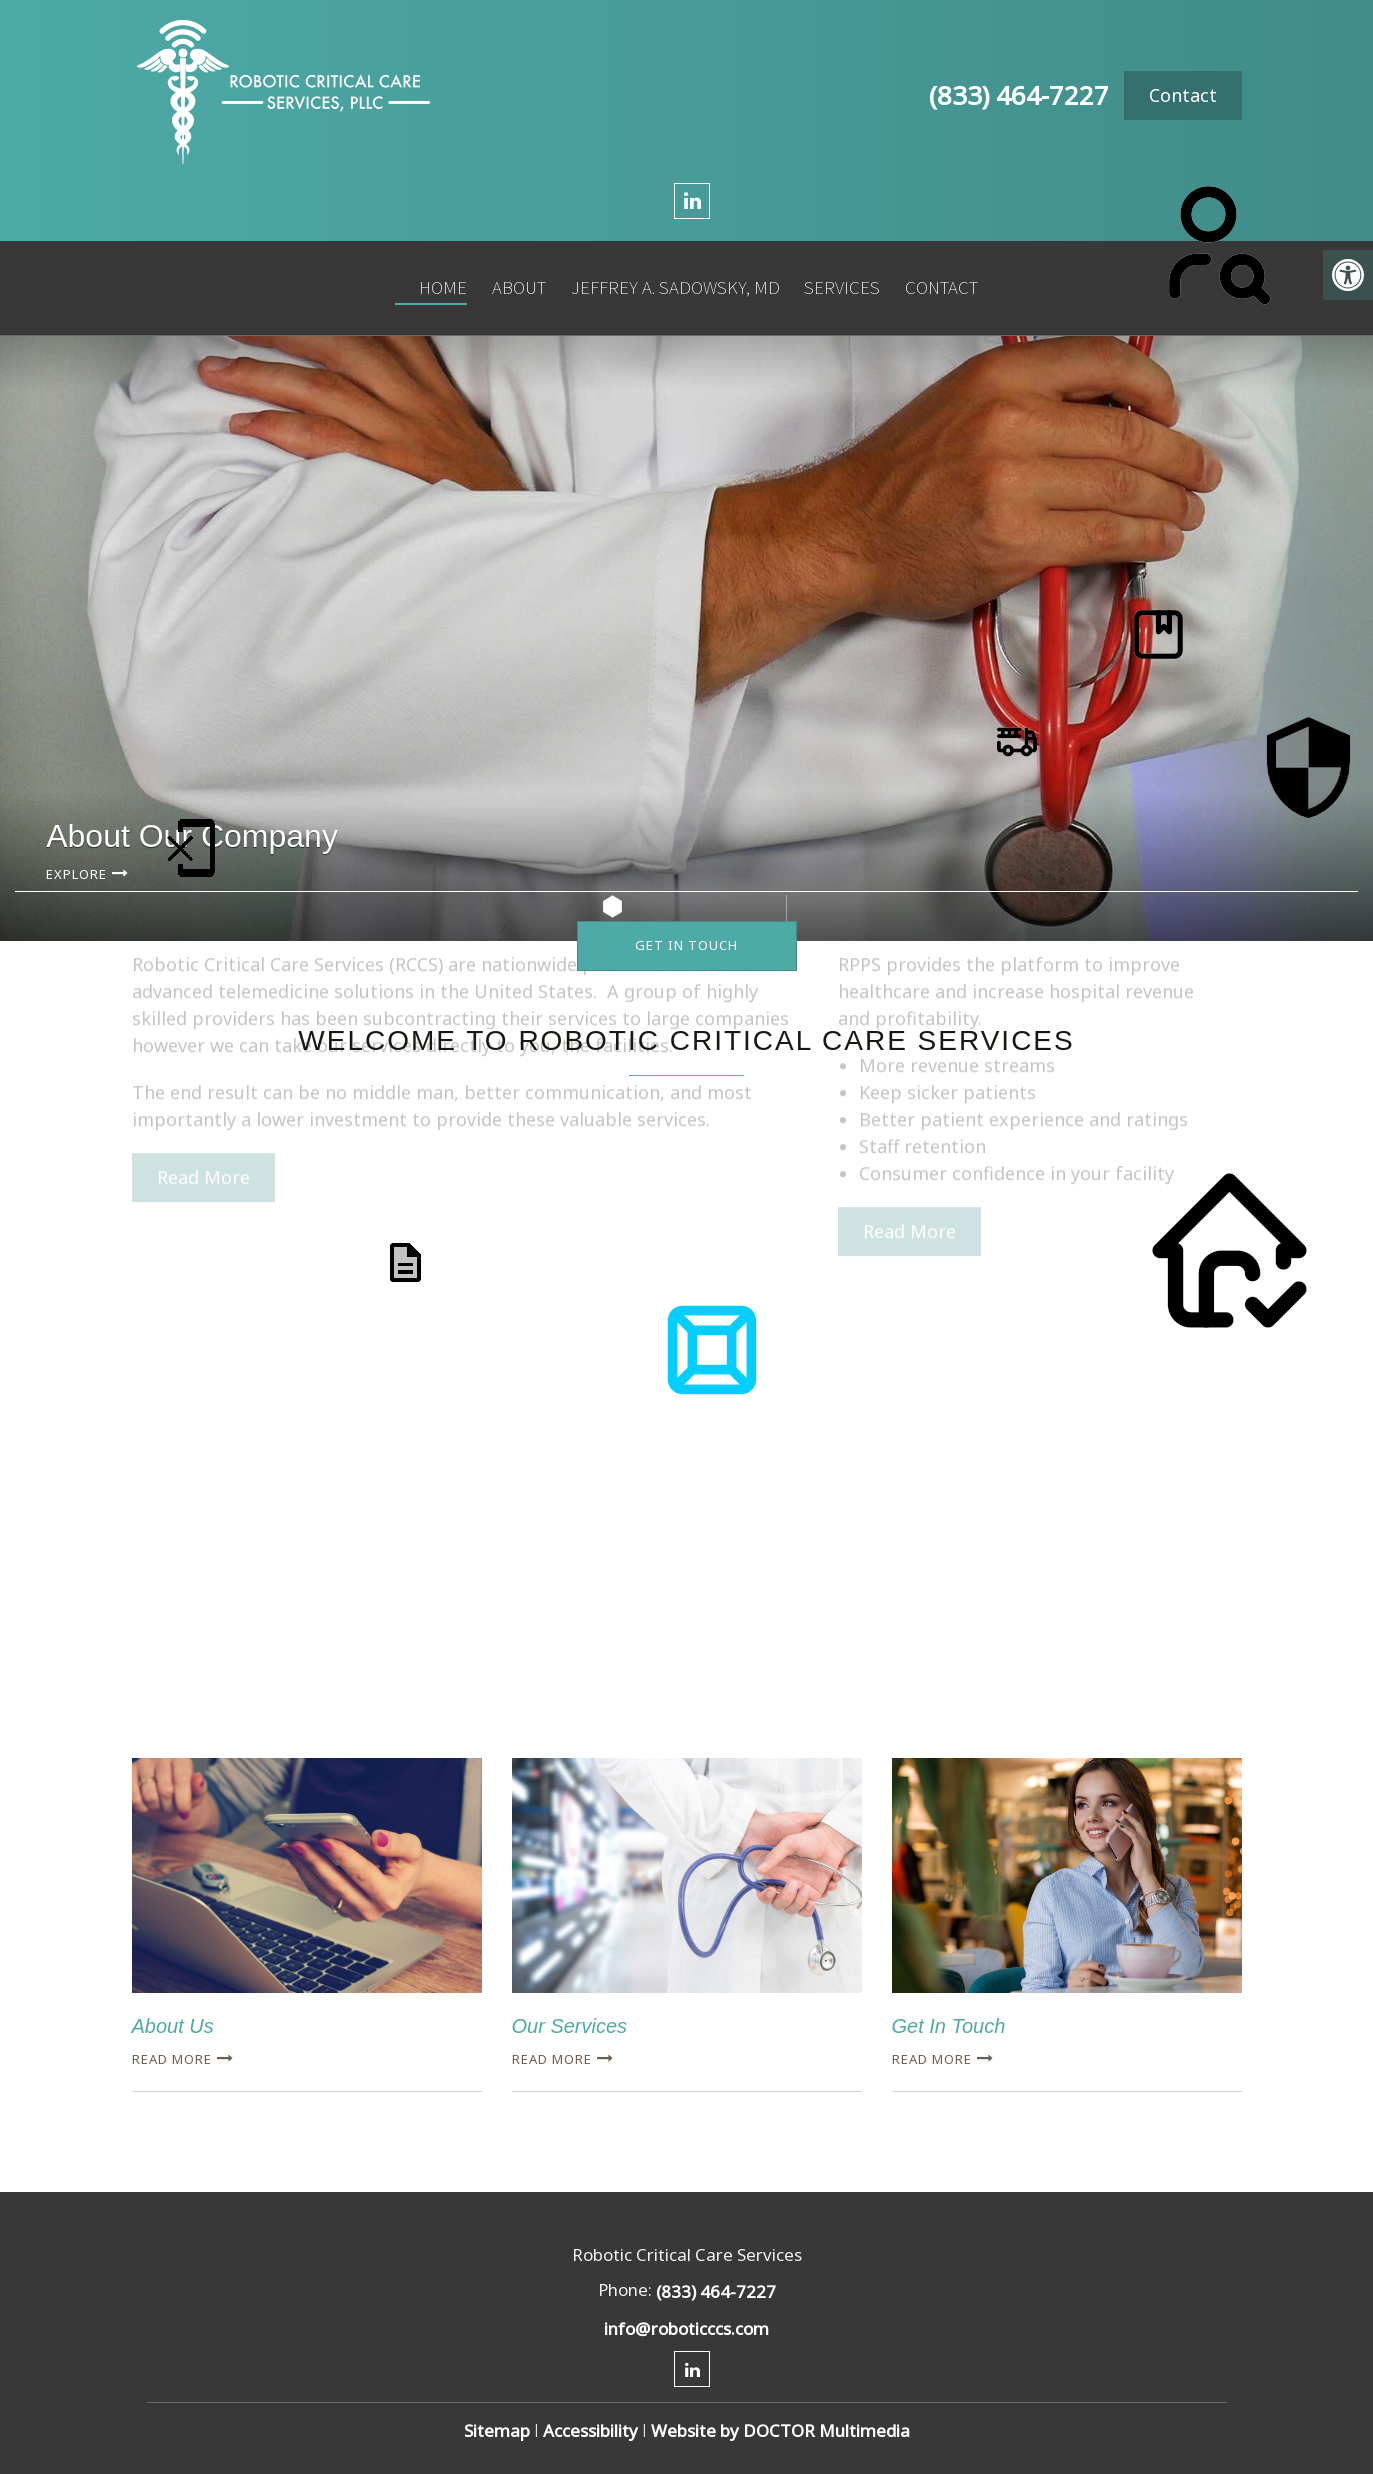 This screenshot has width=1373, height=2474. What do you see at coordinates (1016, 740) in the screenshot?
I see `emergency services or fire department contact` at bounding box center [1016, 740].